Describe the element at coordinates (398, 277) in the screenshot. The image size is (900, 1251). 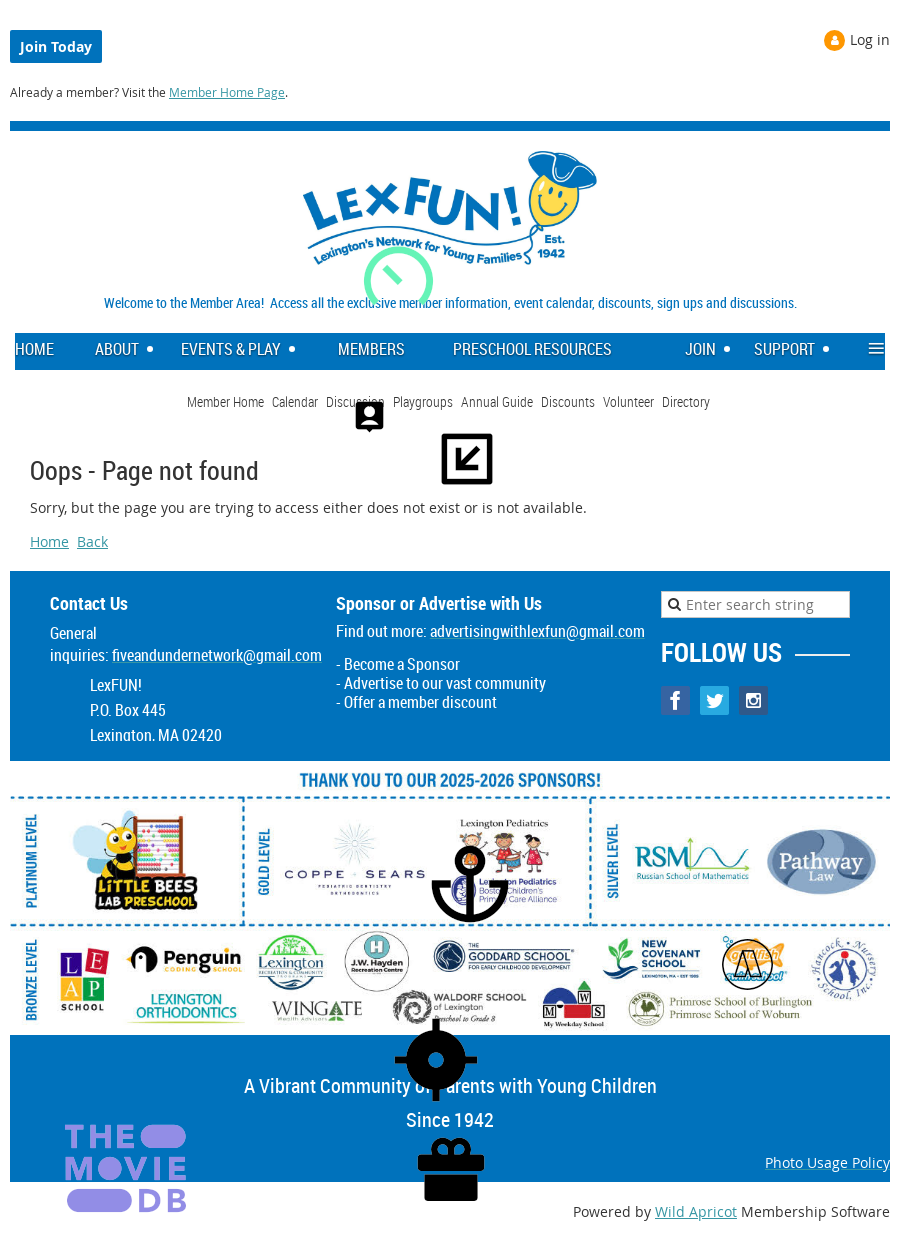
I see `reduce playback speed` at that location.